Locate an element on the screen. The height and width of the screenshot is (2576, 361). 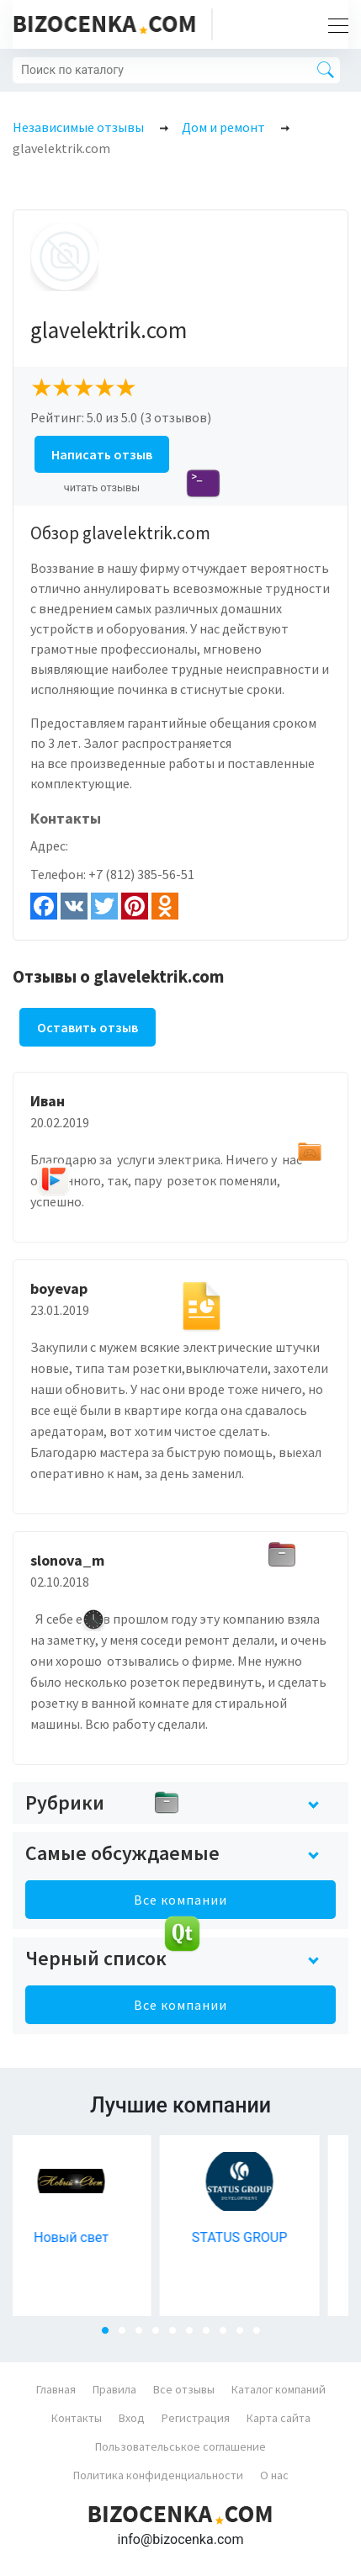
open go for it productivity app is located at coordinates (93, 1619).